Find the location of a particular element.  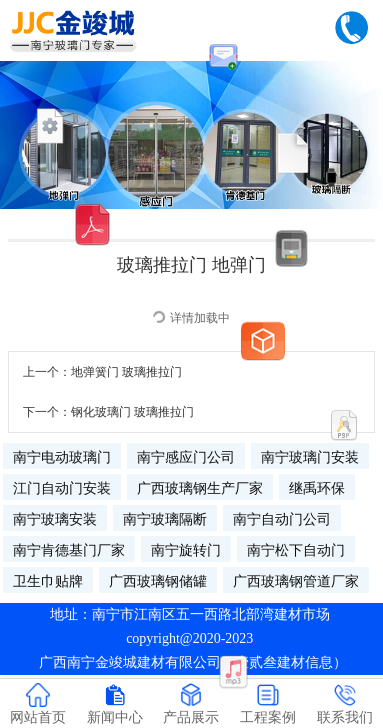

pgp encryption key file is located at coordinates (344, 425).